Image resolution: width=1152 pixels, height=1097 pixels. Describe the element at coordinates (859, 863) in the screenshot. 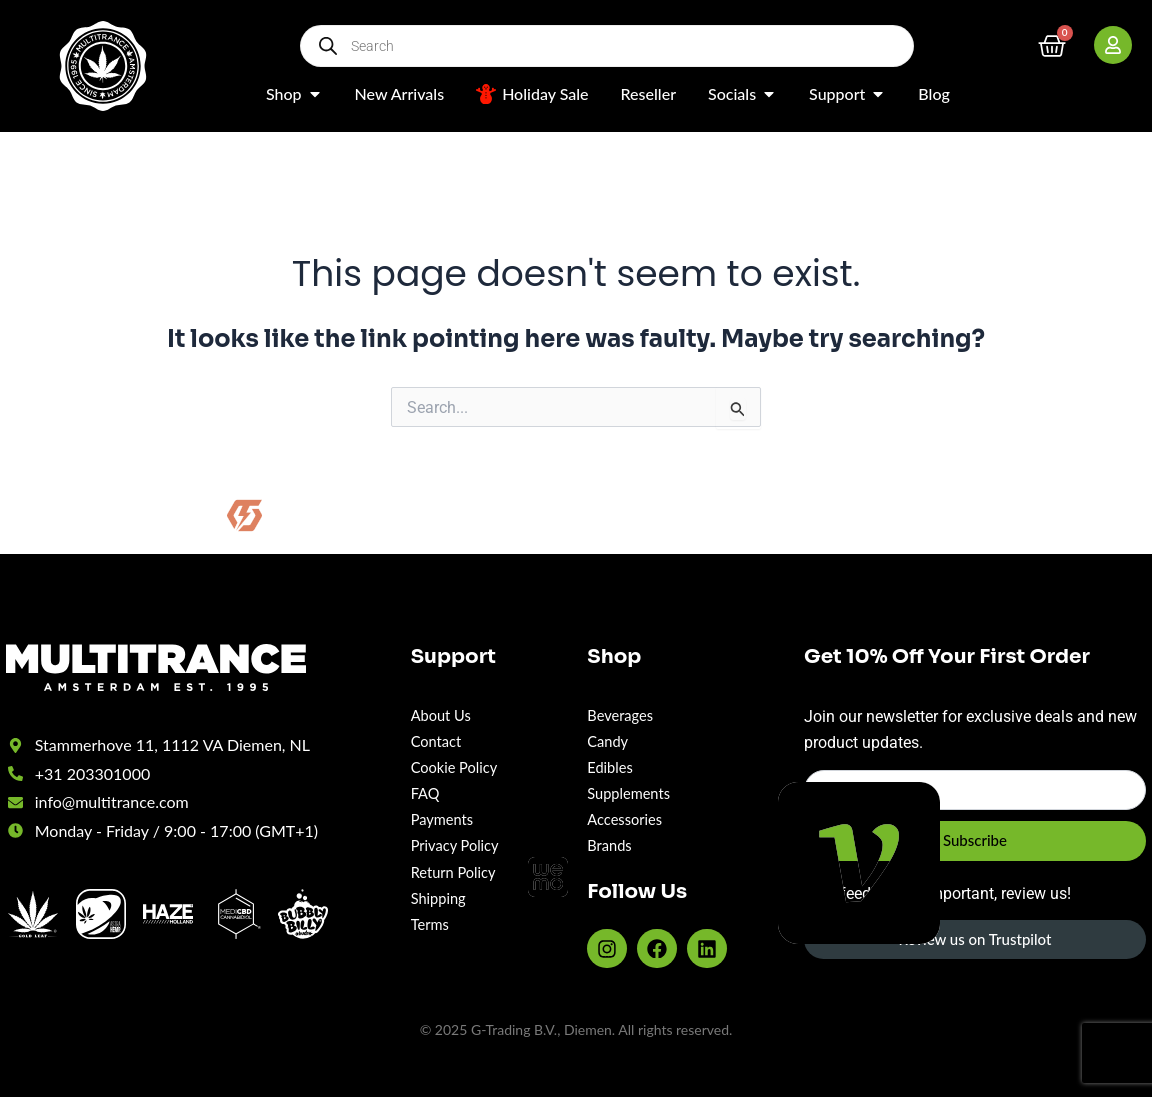

I see `open velog blogging platform` at that location.